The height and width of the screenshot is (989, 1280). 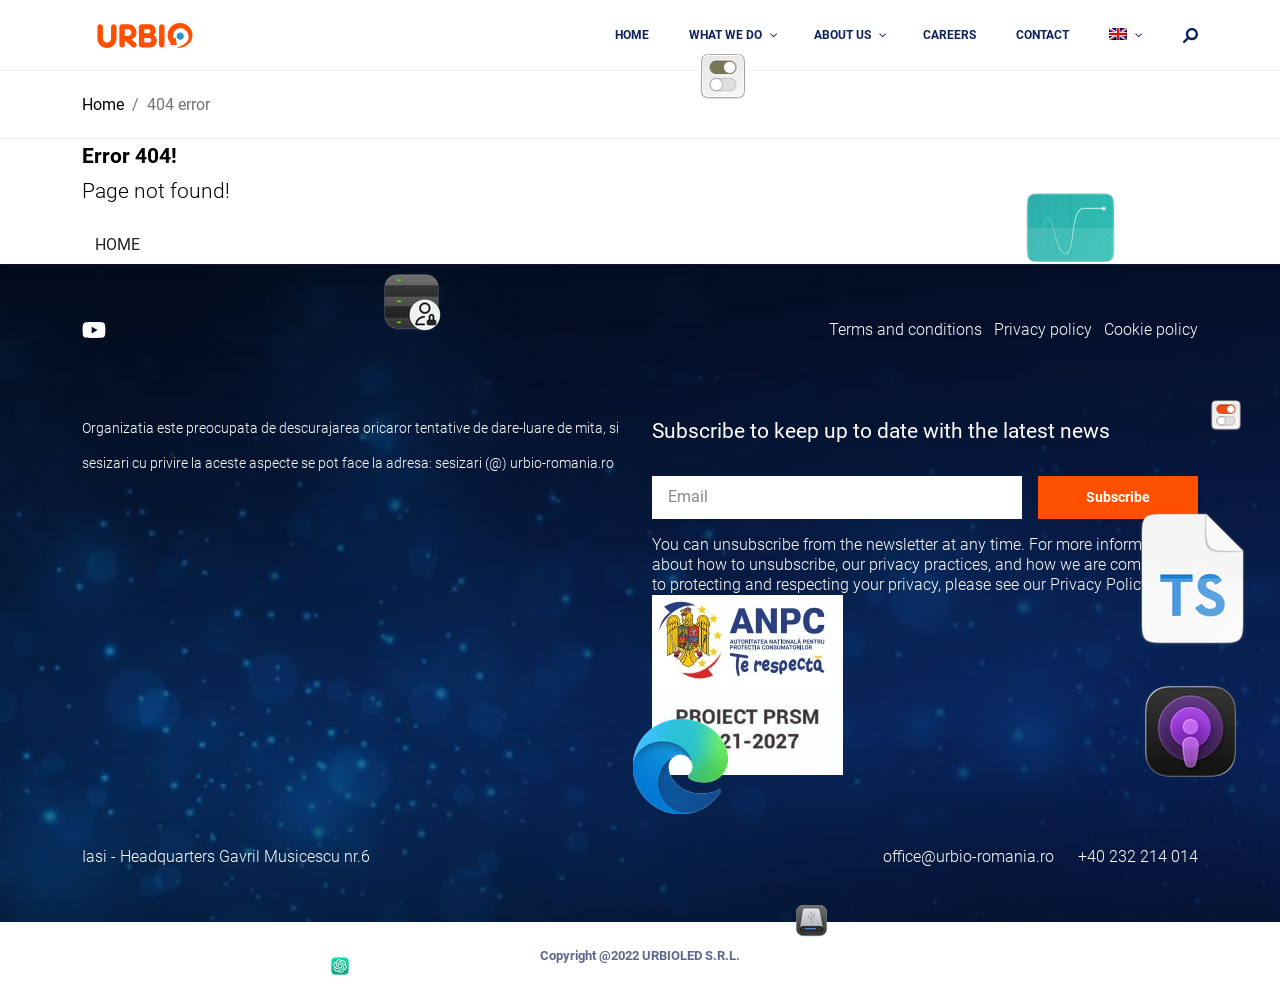 What do you see at coordinates (723, 76) in the screenshot?
I see `open unity tweak tool settings` at bounding box center [723, 76].